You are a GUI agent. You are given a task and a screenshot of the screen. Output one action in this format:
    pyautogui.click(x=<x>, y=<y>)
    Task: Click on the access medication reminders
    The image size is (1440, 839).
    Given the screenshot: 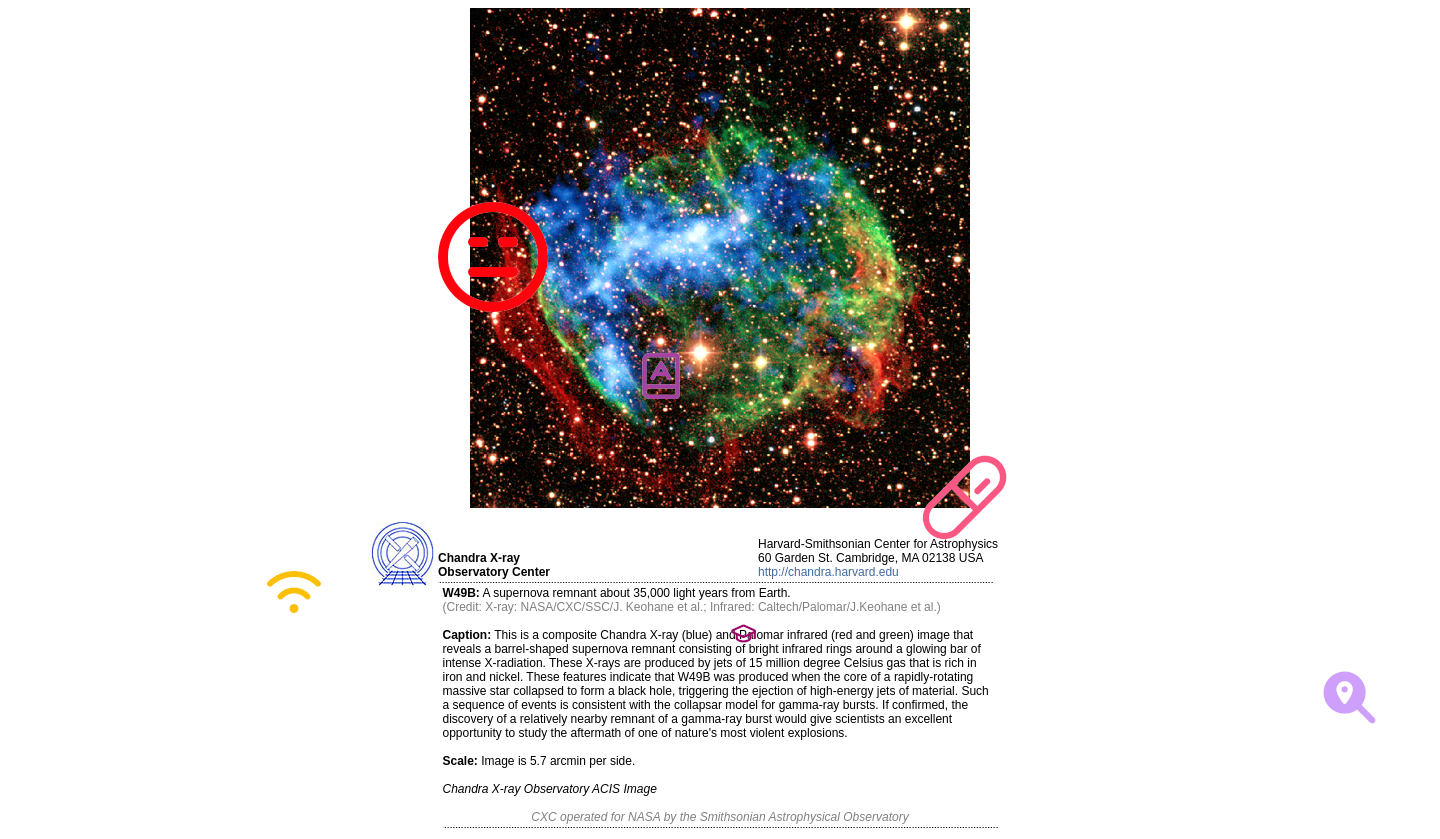 What is the action you would take?
    pyautogui.click(x=964, y=497)
    